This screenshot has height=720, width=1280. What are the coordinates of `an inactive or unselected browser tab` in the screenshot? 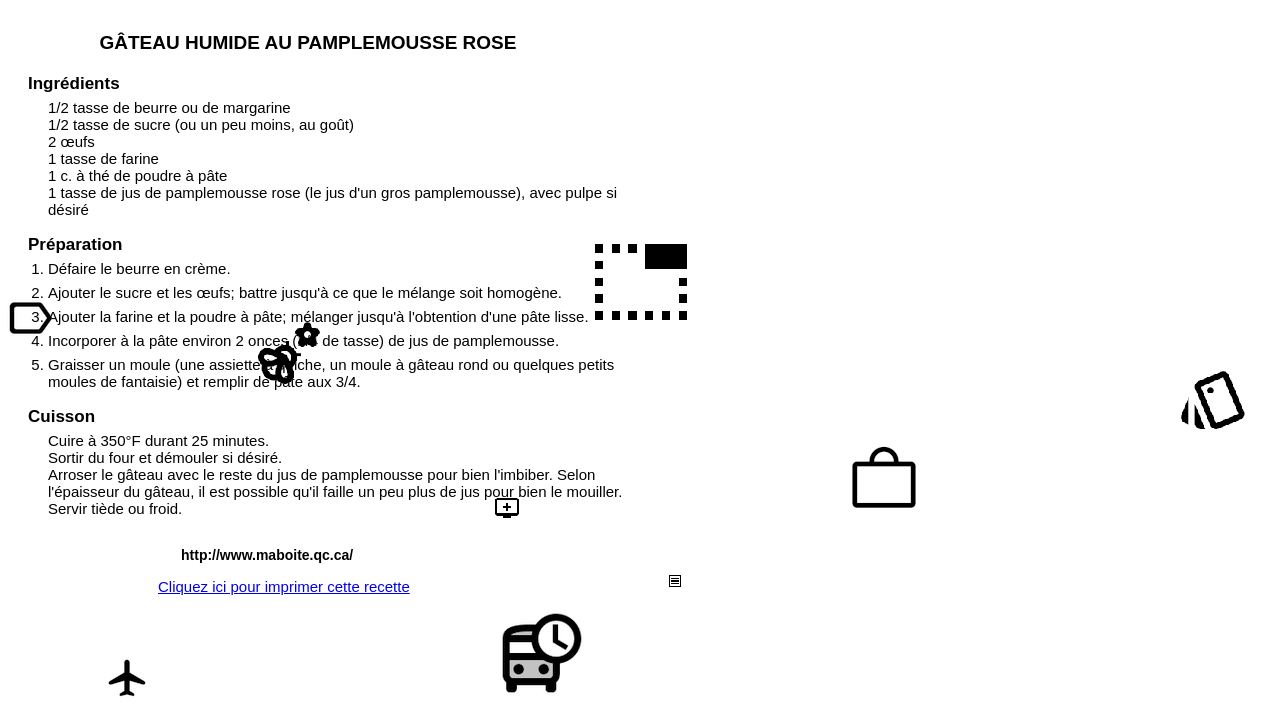 It's located at (641, 282).